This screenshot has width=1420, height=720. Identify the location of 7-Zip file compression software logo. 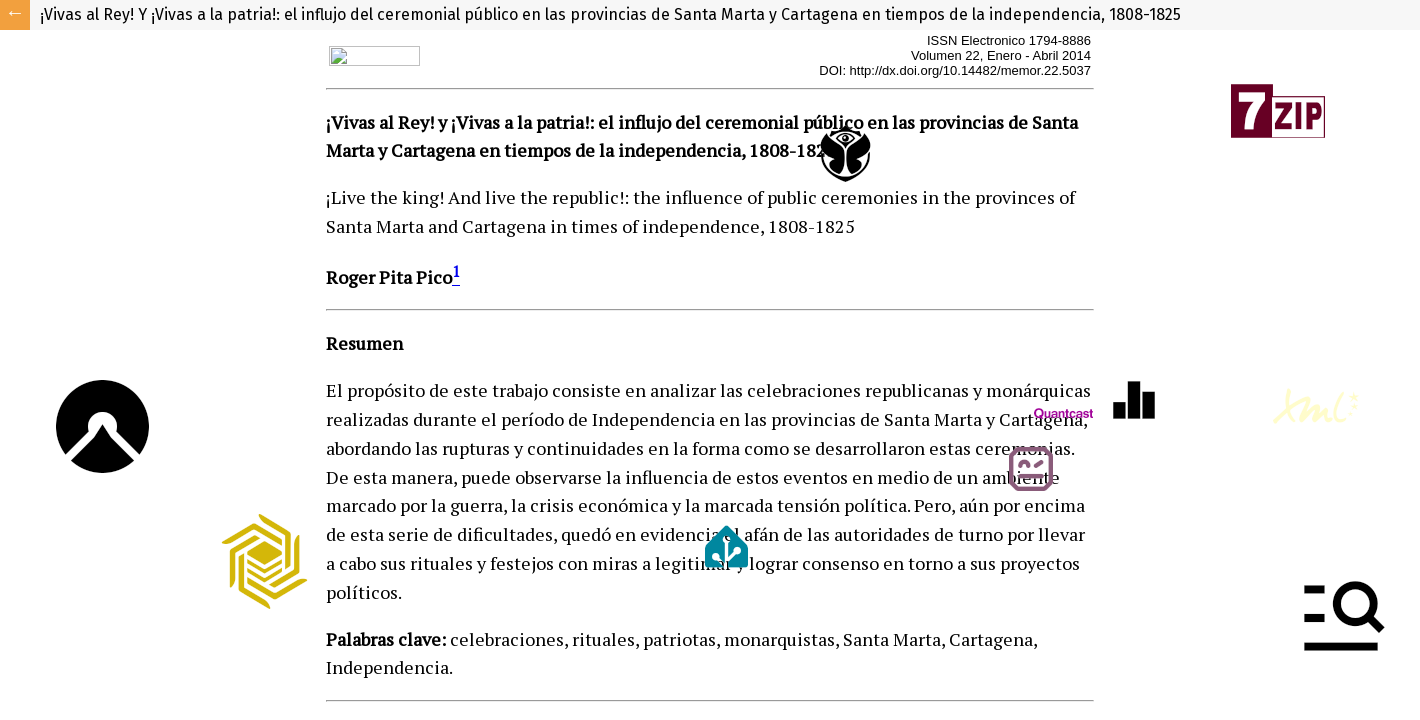
(1278, 111).